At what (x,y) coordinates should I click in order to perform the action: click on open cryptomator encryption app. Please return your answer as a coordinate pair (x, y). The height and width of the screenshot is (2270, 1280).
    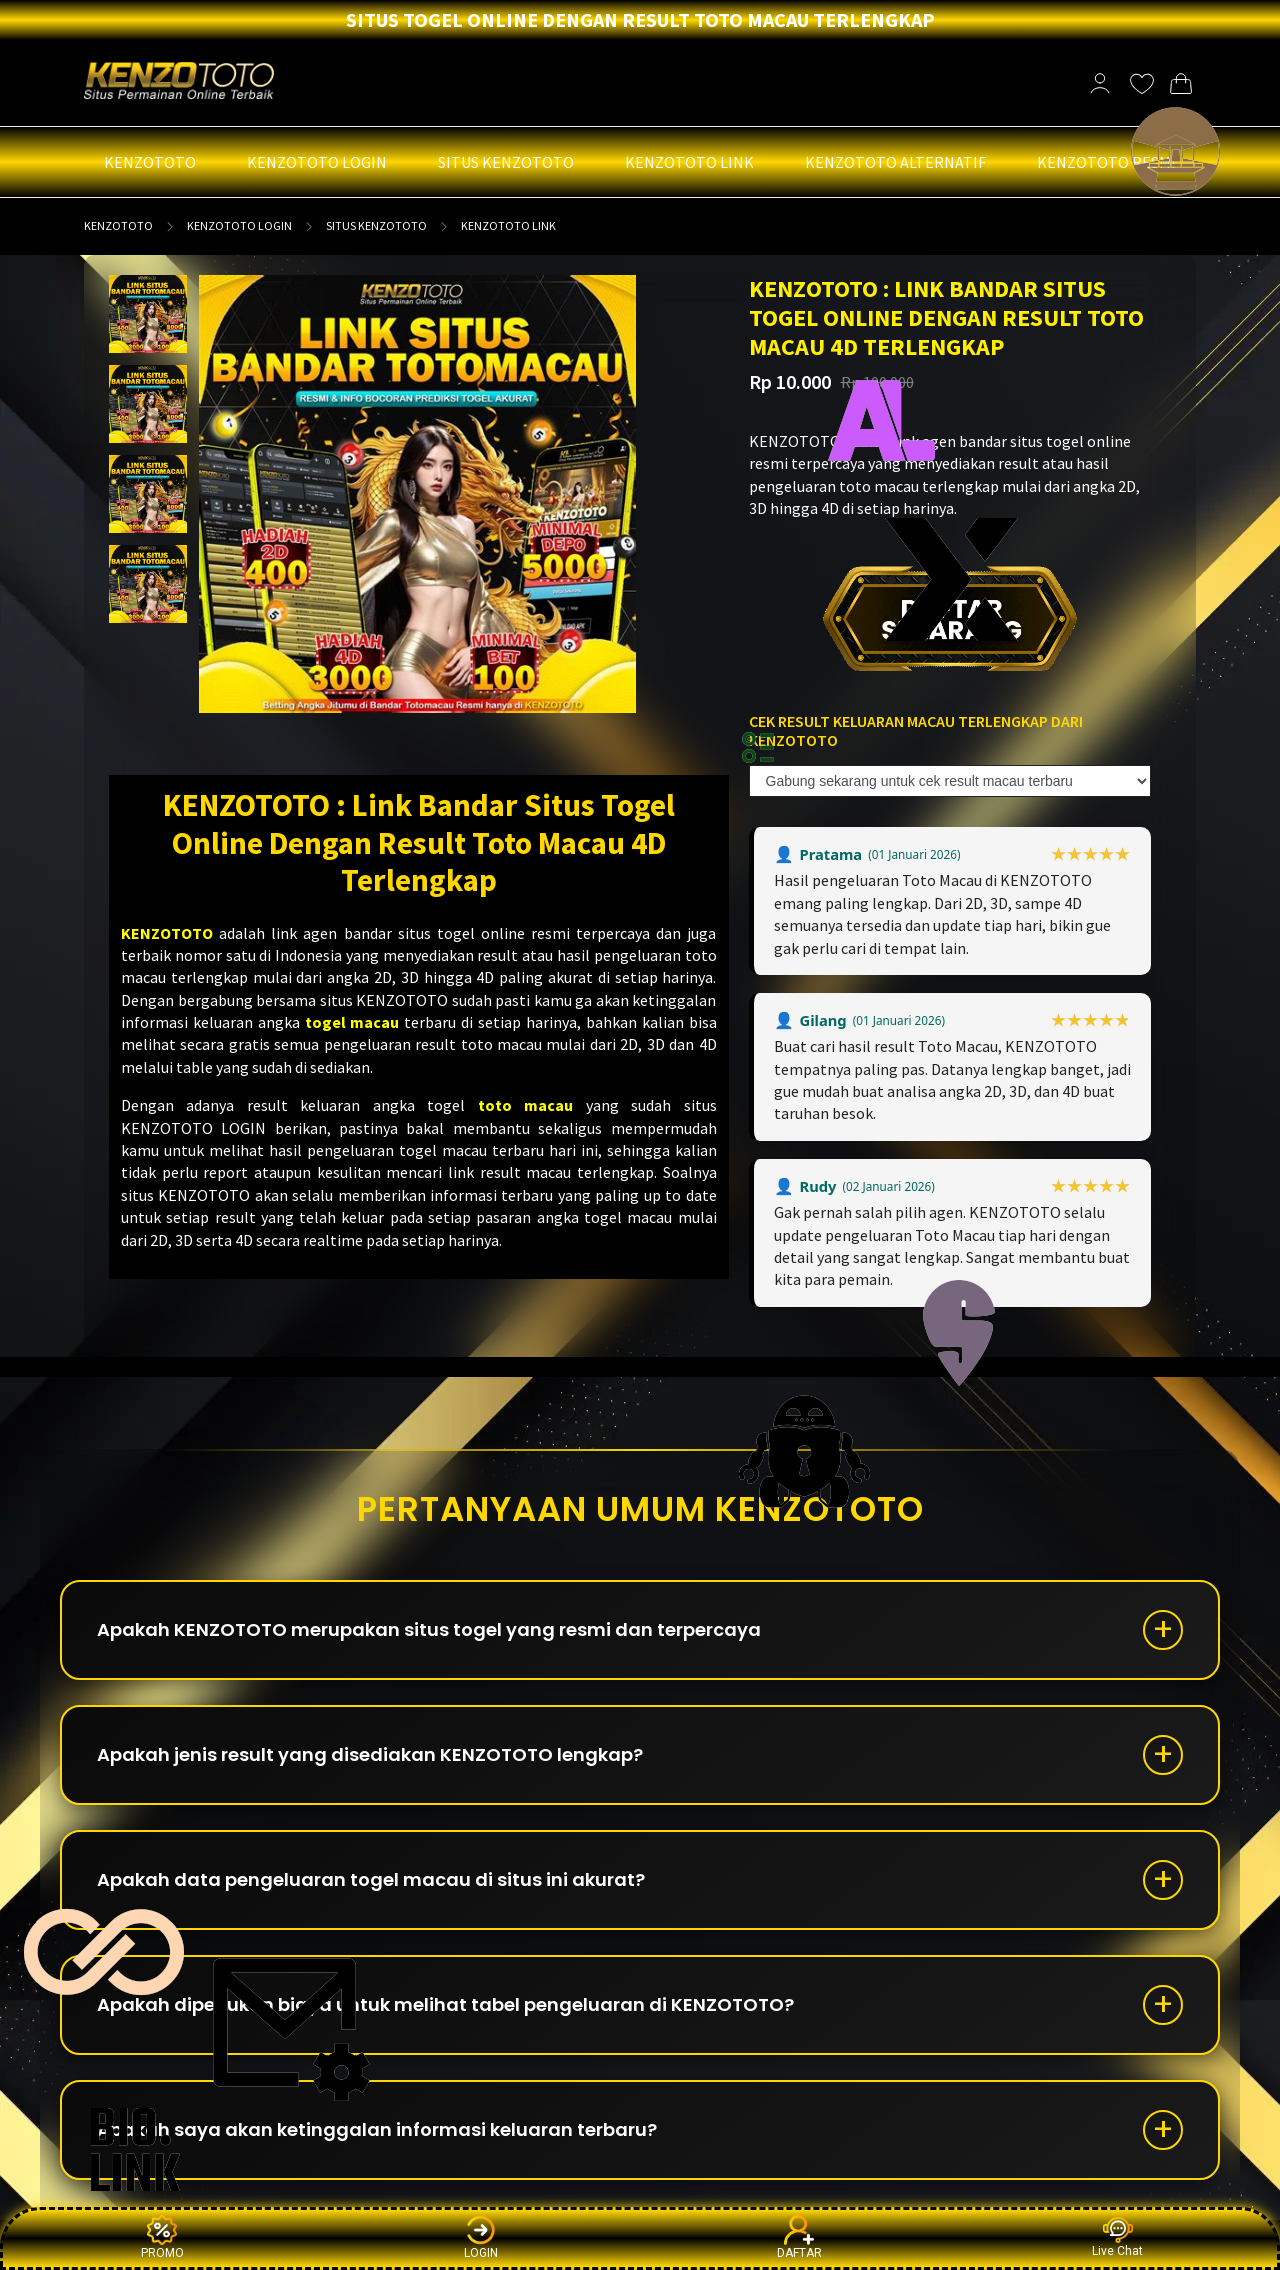
    Looking at the image, I should click on (804, 1451).